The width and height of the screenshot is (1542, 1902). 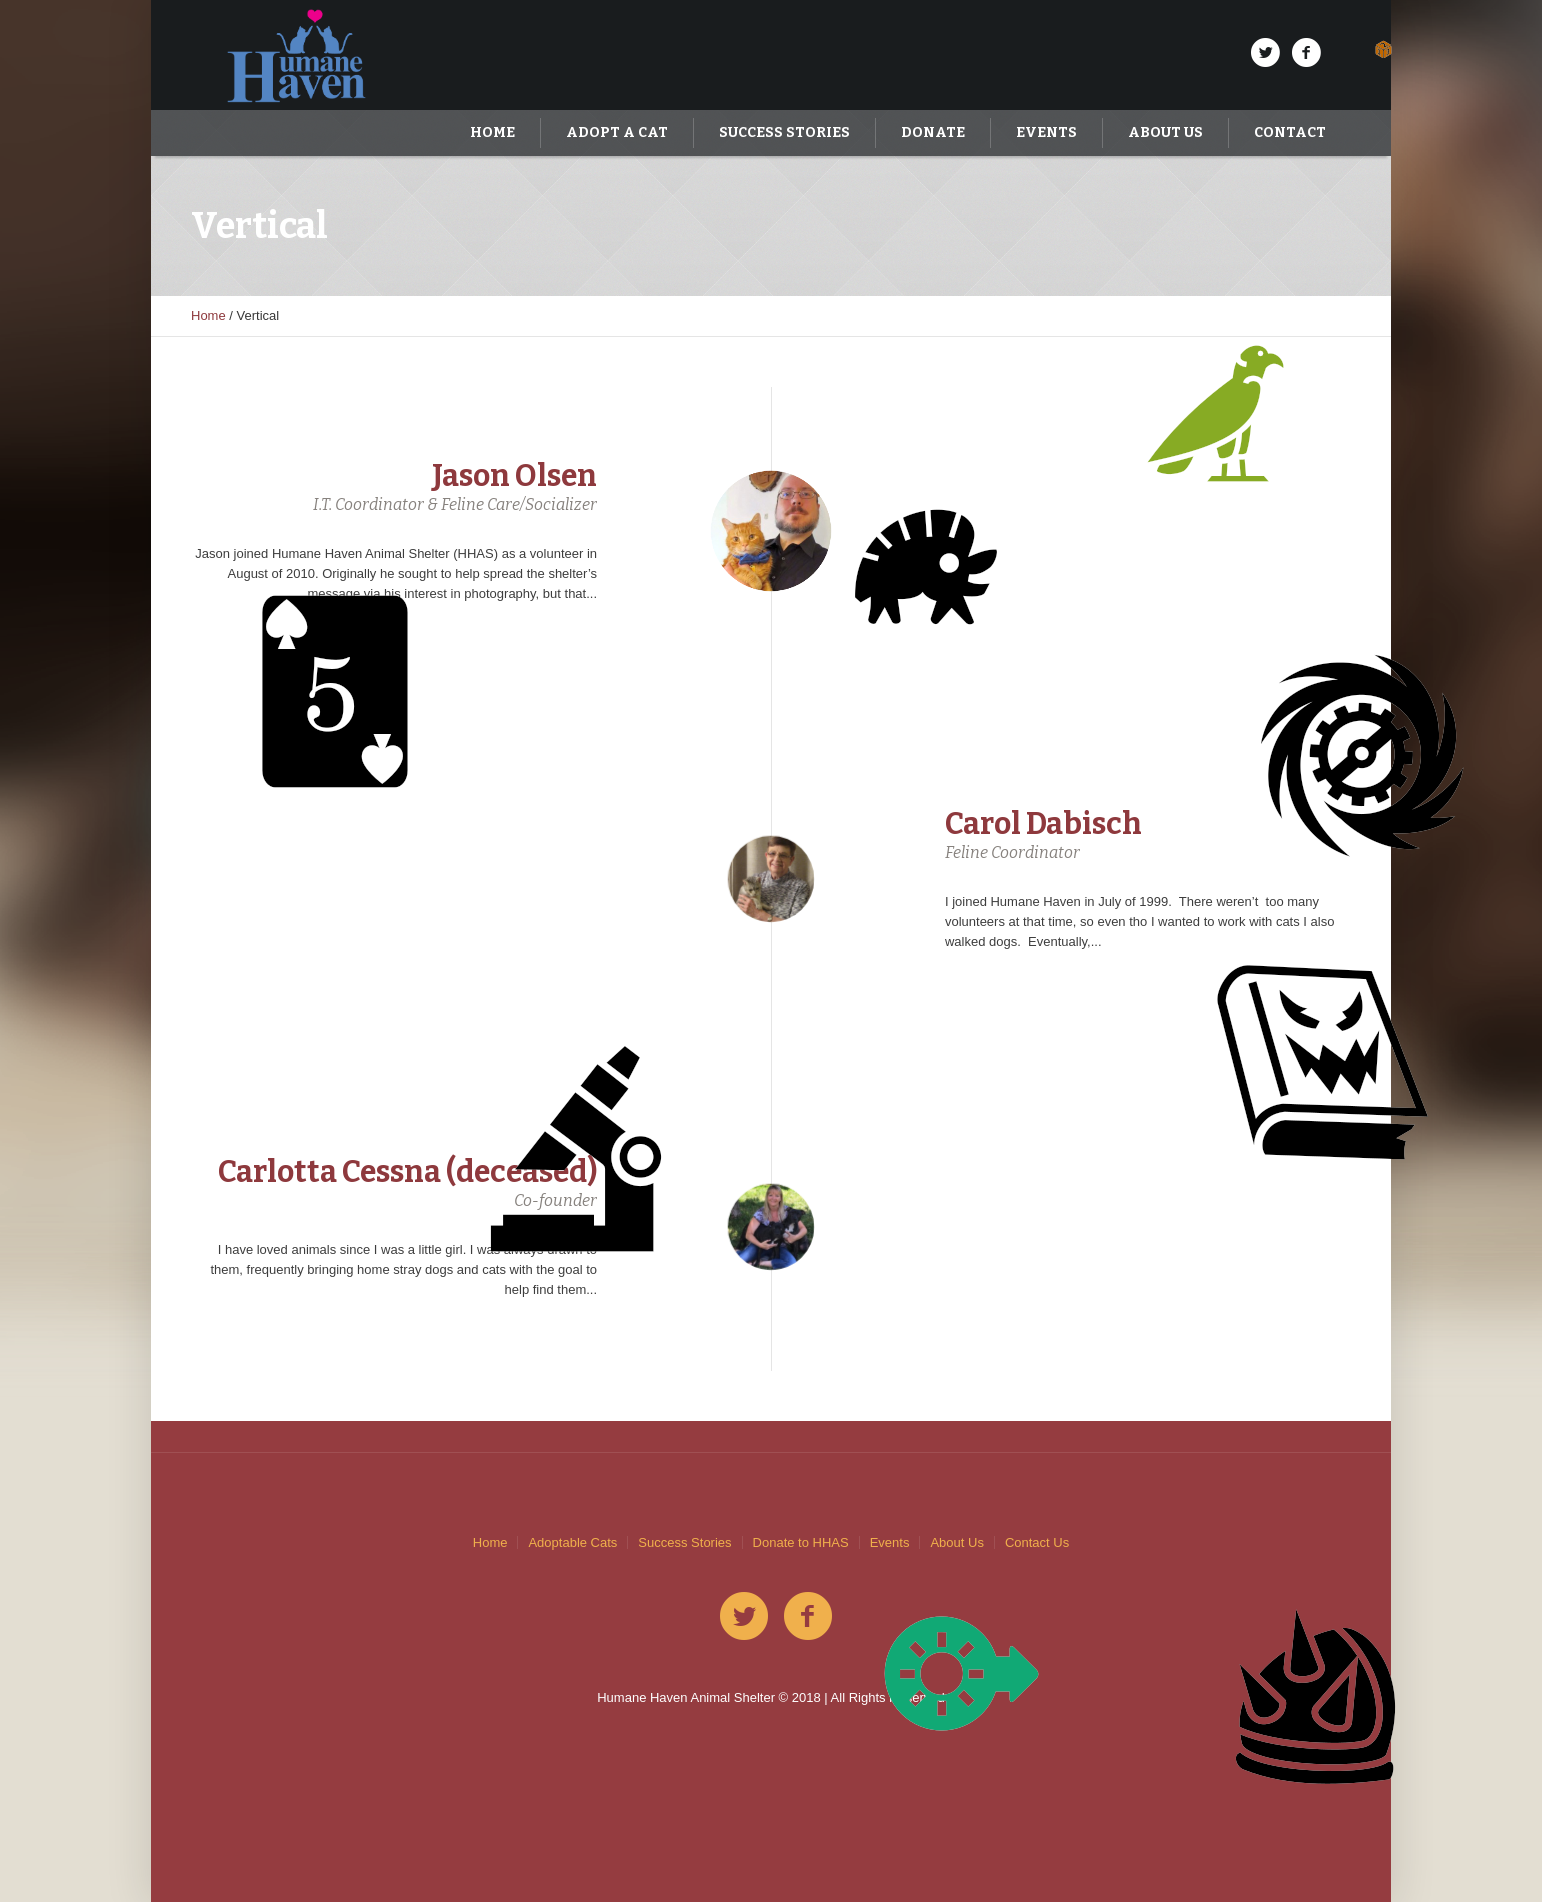 I want to click on open the grimoire or spellbook, so click(x=1320, y=1066).